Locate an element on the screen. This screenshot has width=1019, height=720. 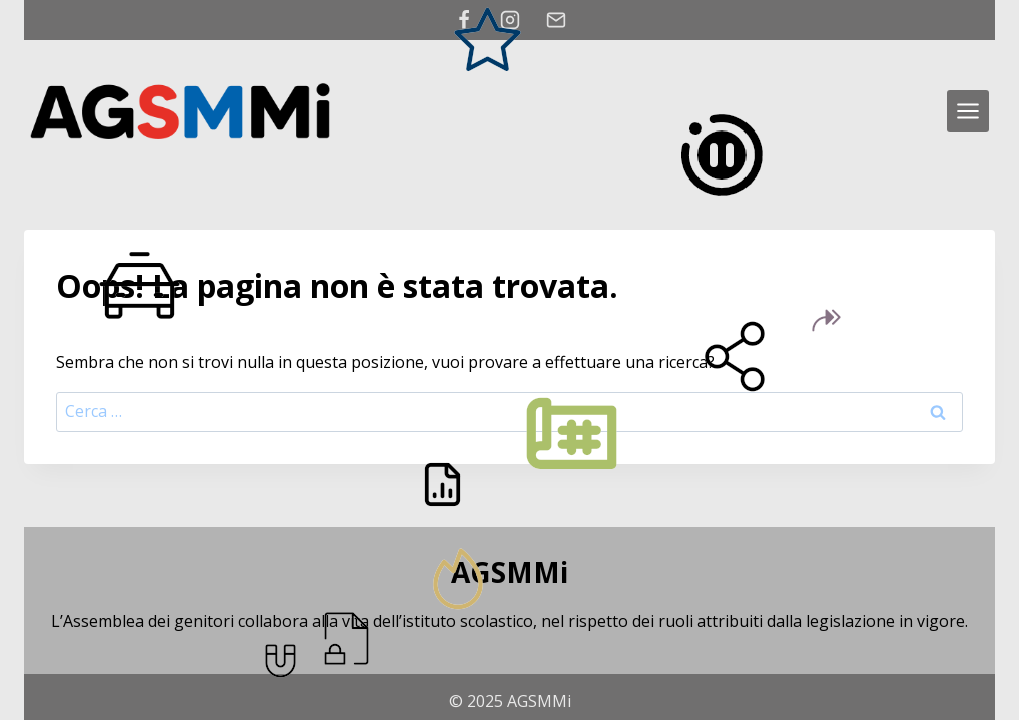
forward or share content to multiple recipients is located at coordinates (826, 320).